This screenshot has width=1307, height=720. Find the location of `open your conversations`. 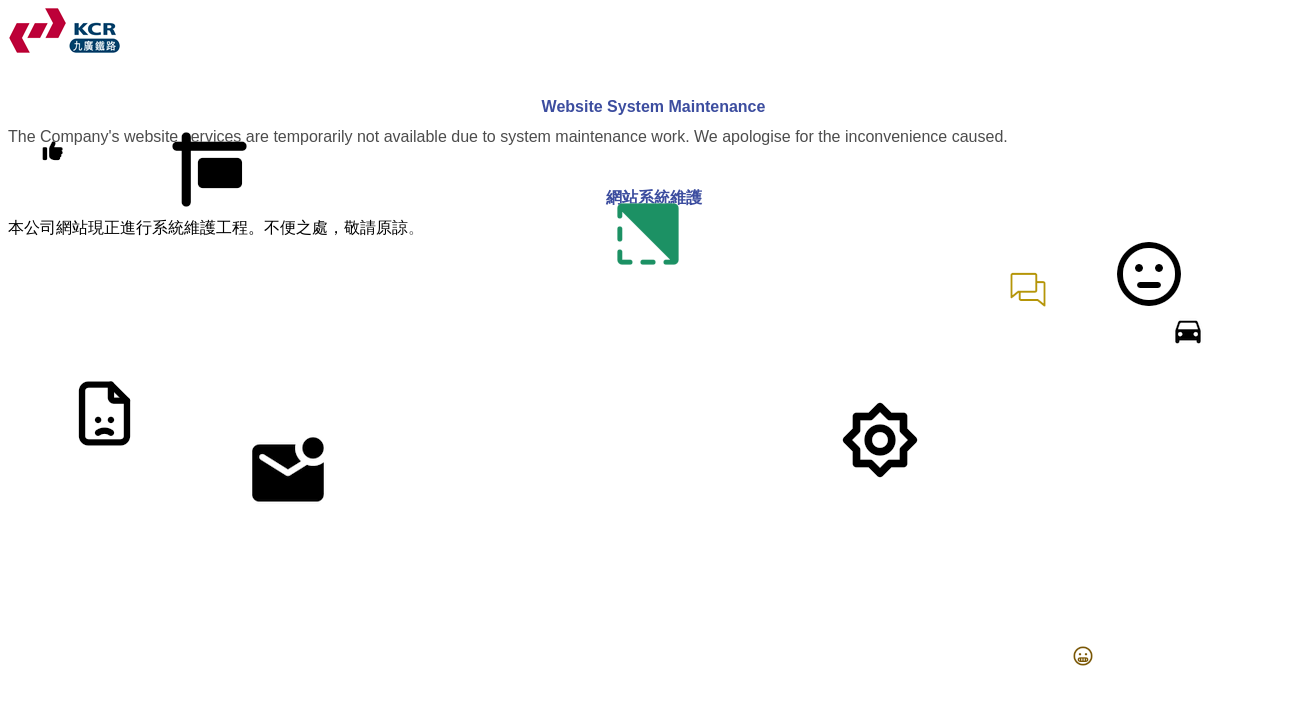

open your conversations is located at coordinates (1028, 289).